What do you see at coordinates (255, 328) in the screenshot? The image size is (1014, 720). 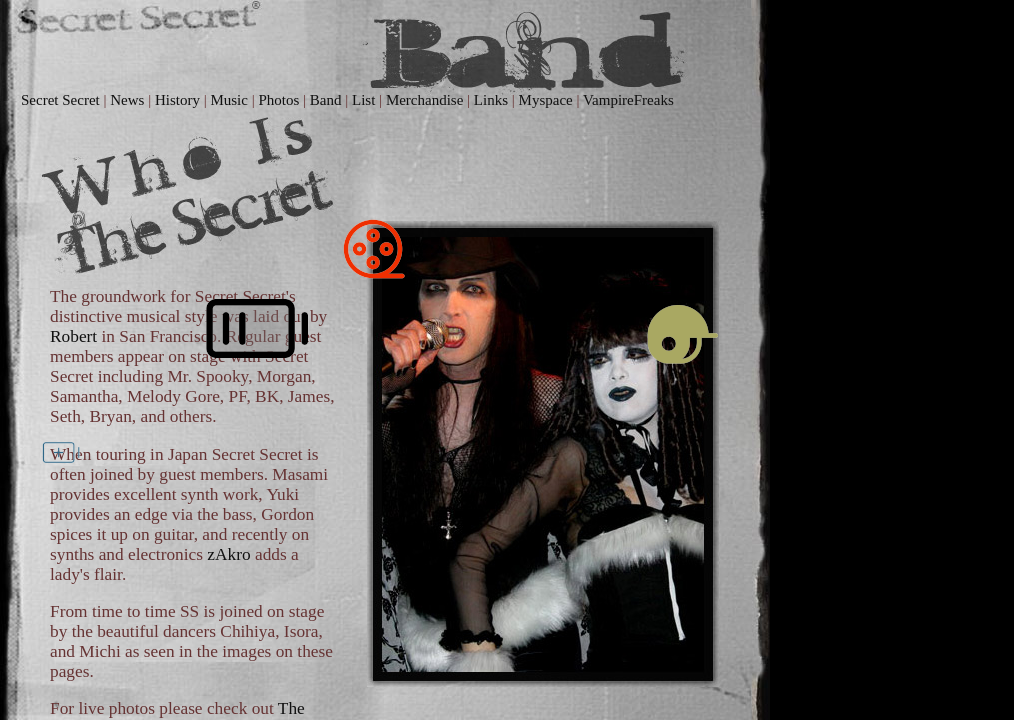 I see `indicates medium battery level` at bounding box center [255, 328].